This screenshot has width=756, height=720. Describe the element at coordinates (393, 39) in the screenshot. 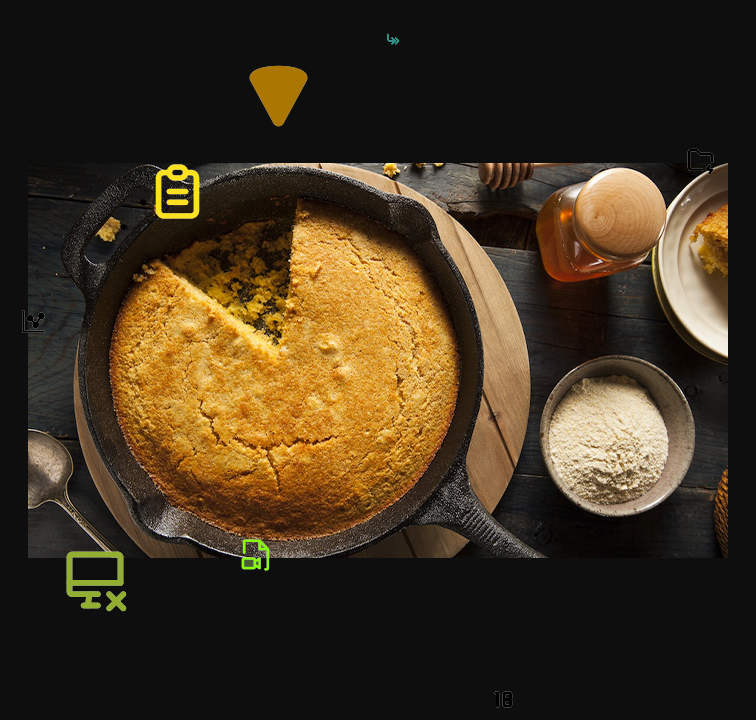

I see `forward or redirect content multiple times` at that location.